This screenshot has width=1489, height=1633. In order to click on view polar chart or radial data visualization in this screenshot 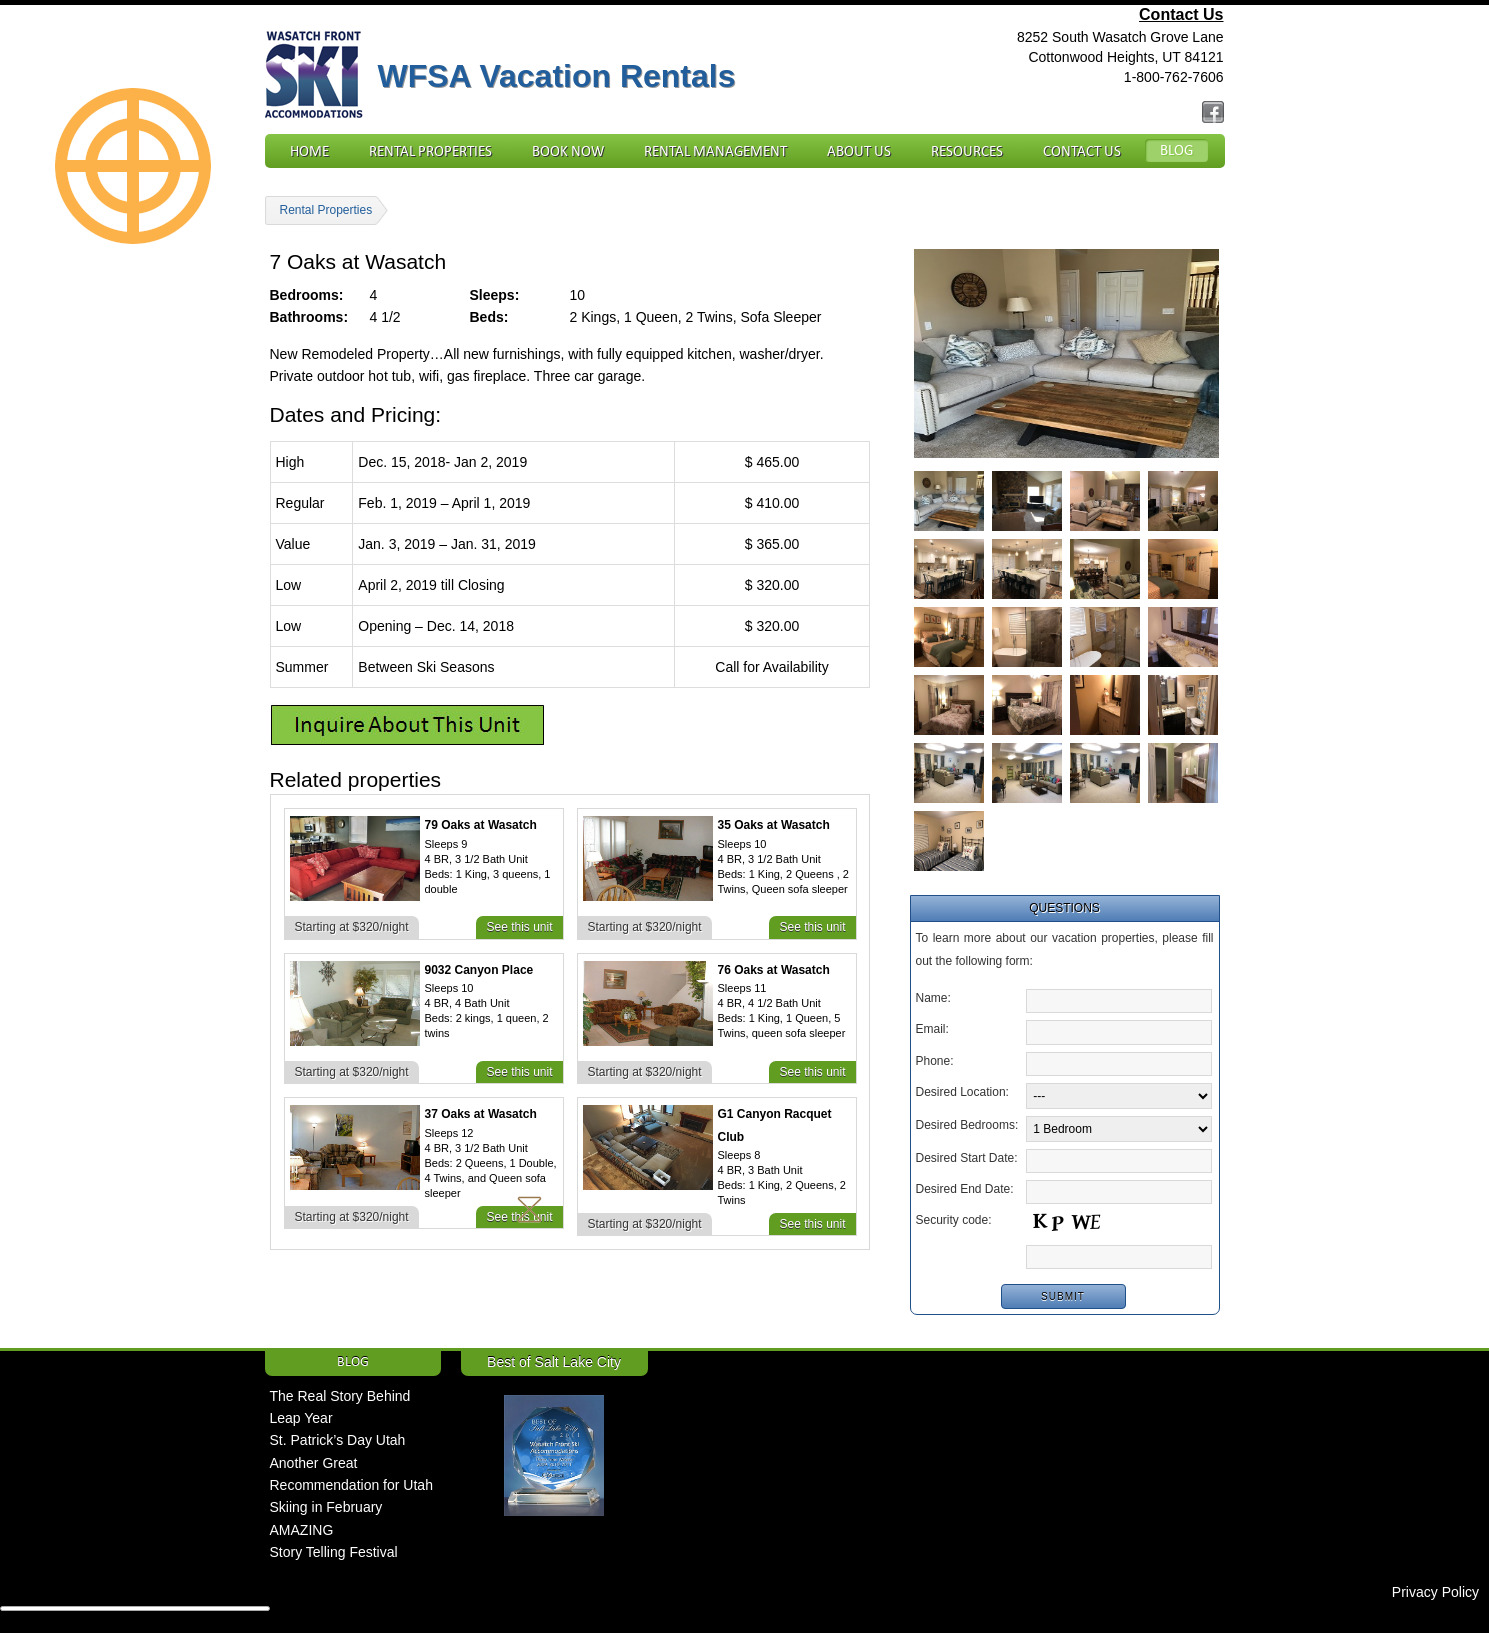, I will do `click(133, 166)`.